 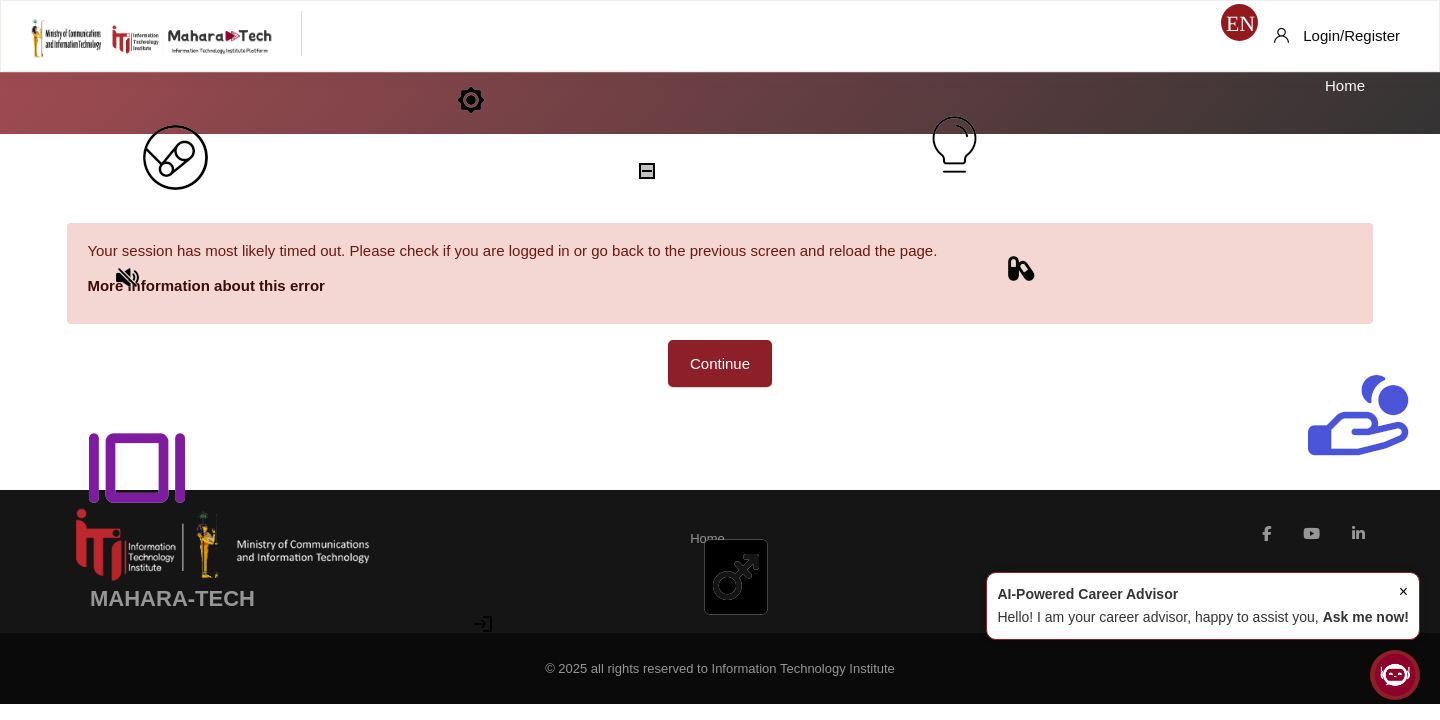 What do you see at coordinates (954, 144) in the screenshot?
I see `view tips or helpful suggestions` at bounding box center [954, 144].